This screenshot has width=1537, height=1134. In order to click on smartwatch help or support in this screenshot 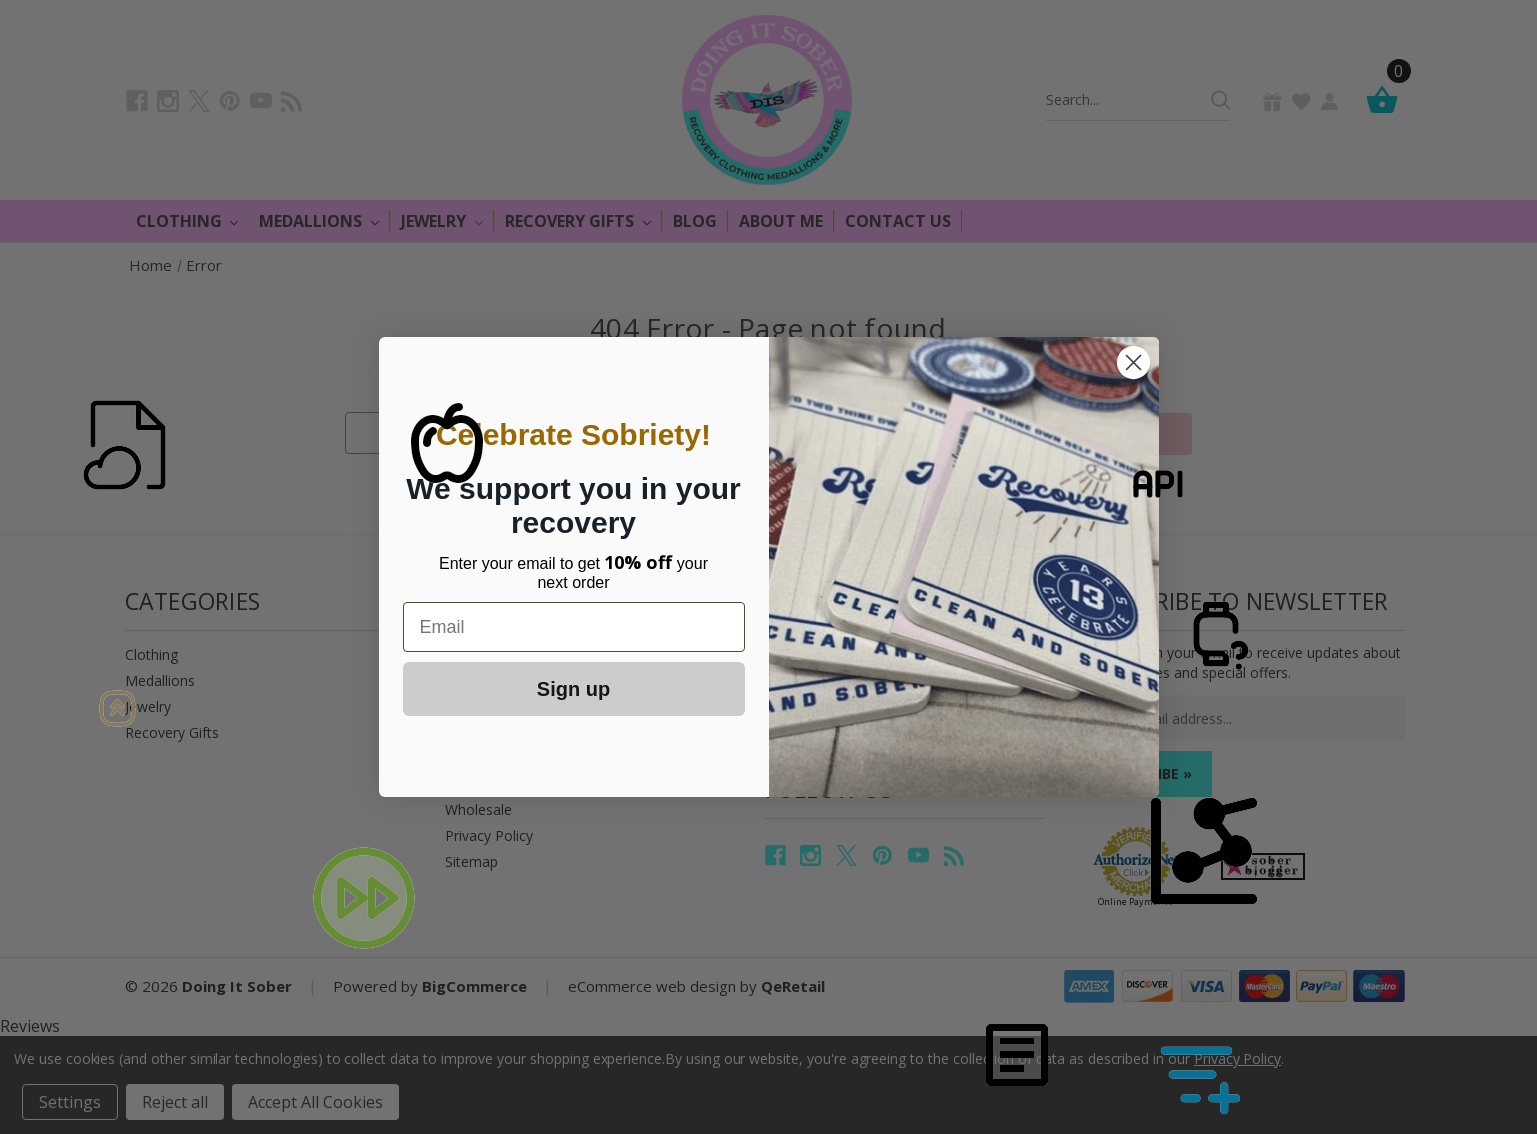, I will do `click(1216, 634)`.